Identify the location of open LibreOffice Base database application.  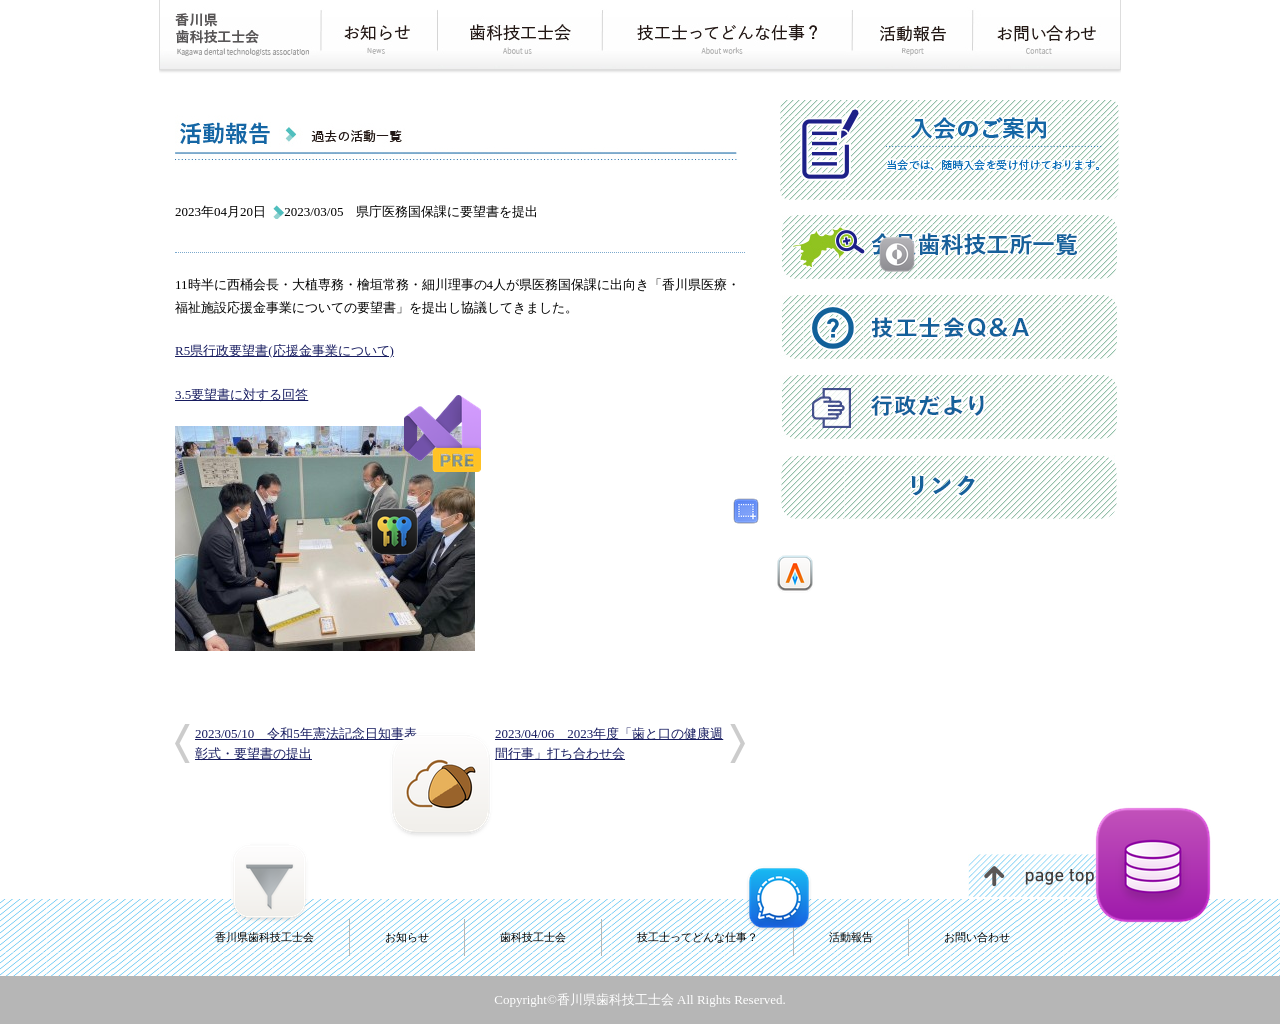
(1153, 865).